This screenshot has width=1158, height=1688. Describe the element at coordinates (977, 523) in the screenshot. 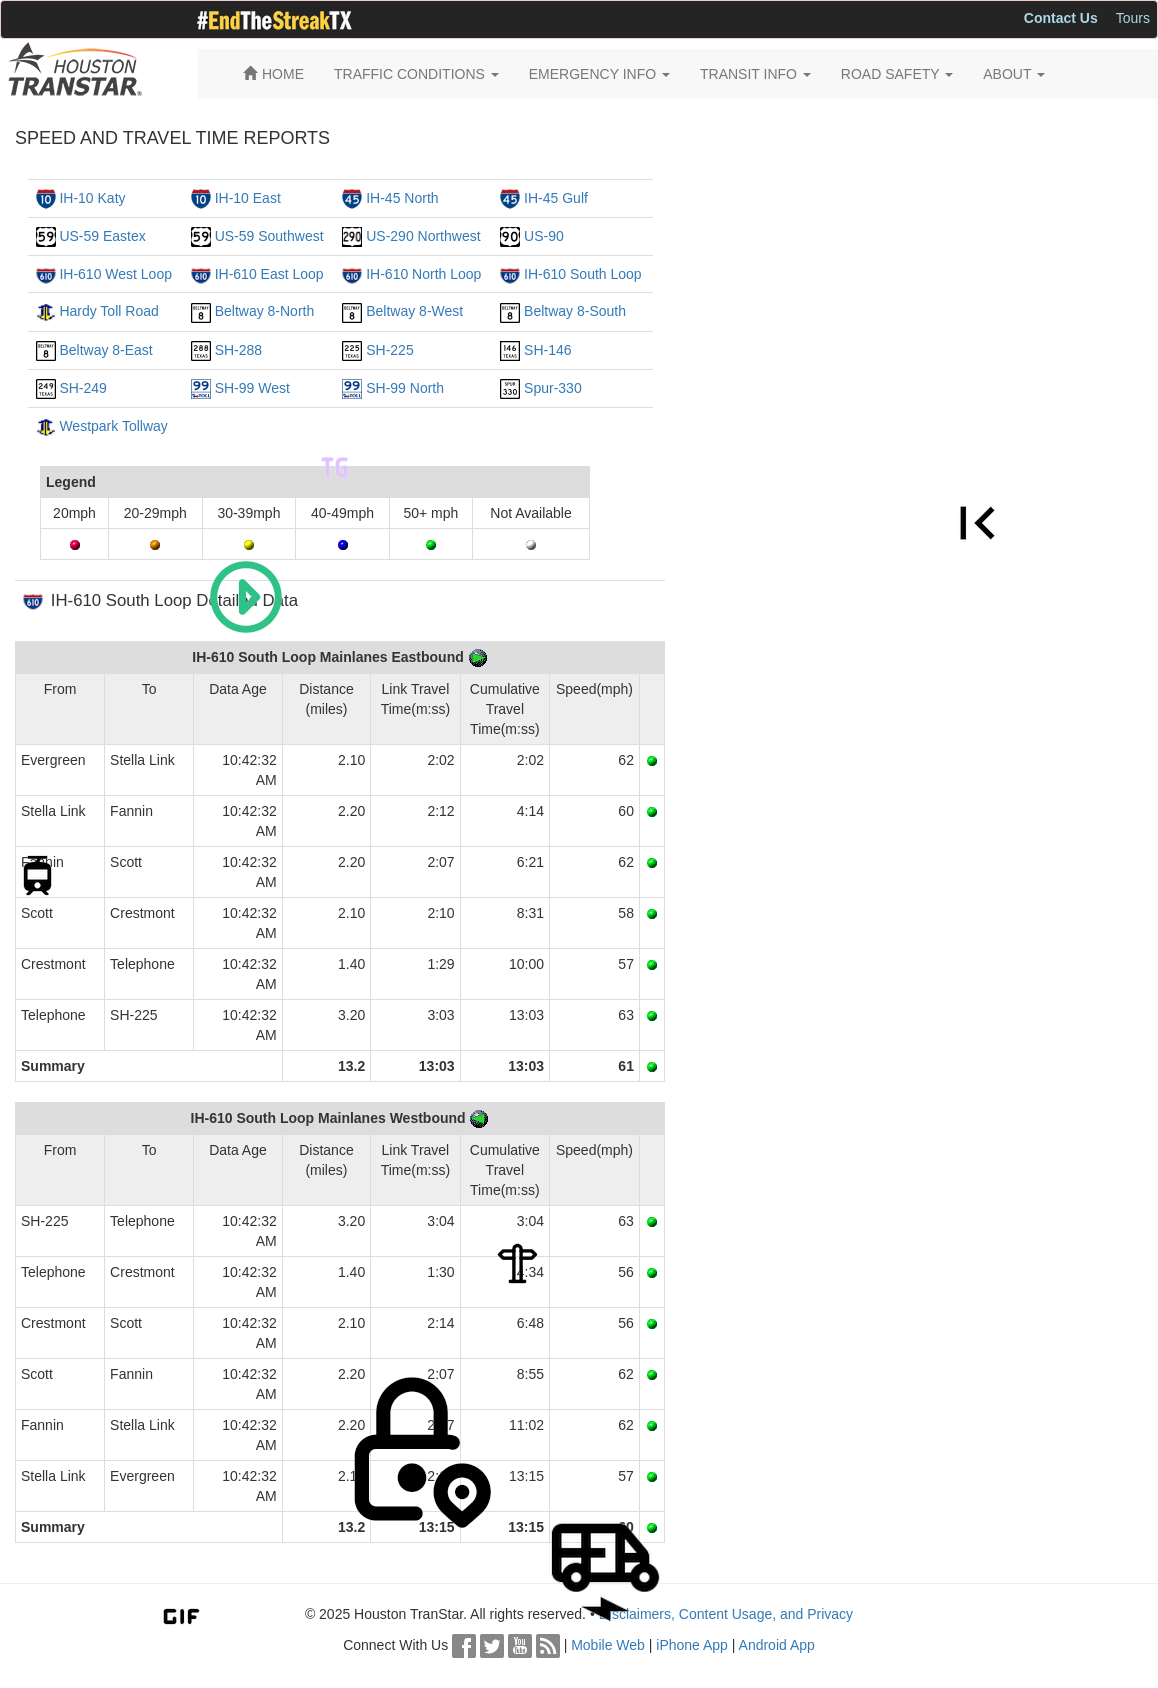

I see `go to first page` at that location.